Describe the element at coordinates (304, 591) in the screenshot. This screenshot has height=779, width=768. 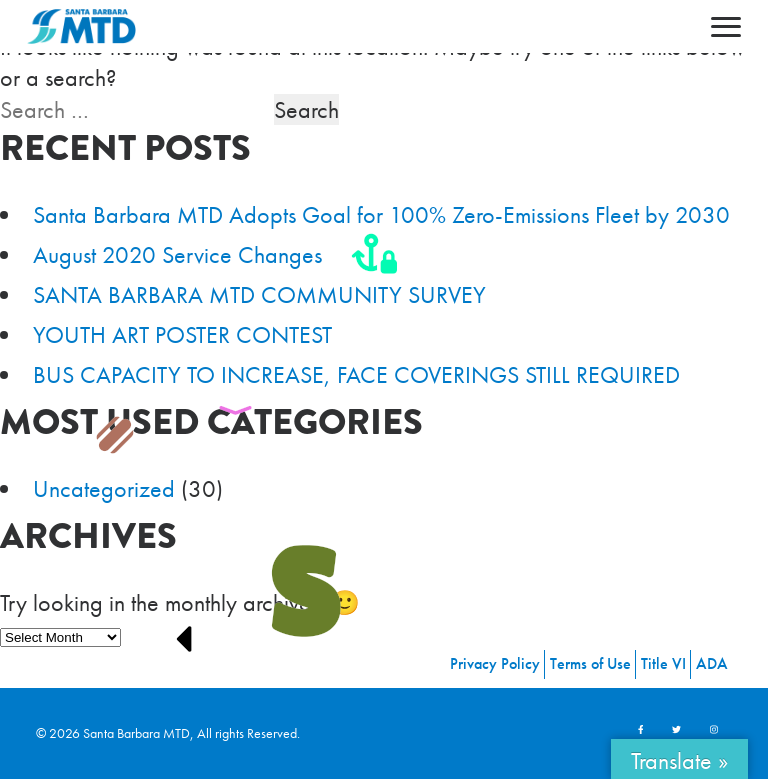
I see `connect to stripe payment processing` at that location.